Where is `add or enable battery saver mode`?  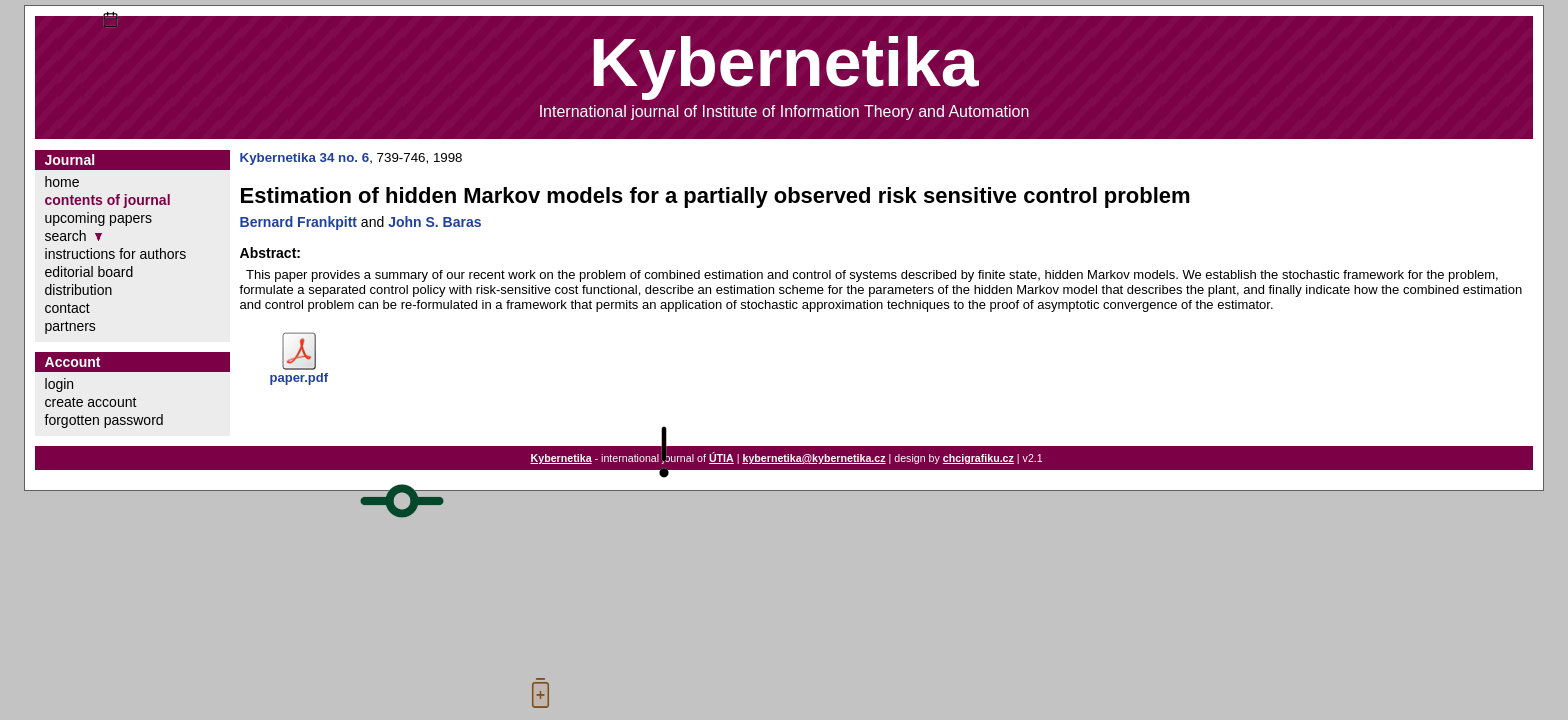 add or enable battery saver mode is located at coordinates (540, 693).